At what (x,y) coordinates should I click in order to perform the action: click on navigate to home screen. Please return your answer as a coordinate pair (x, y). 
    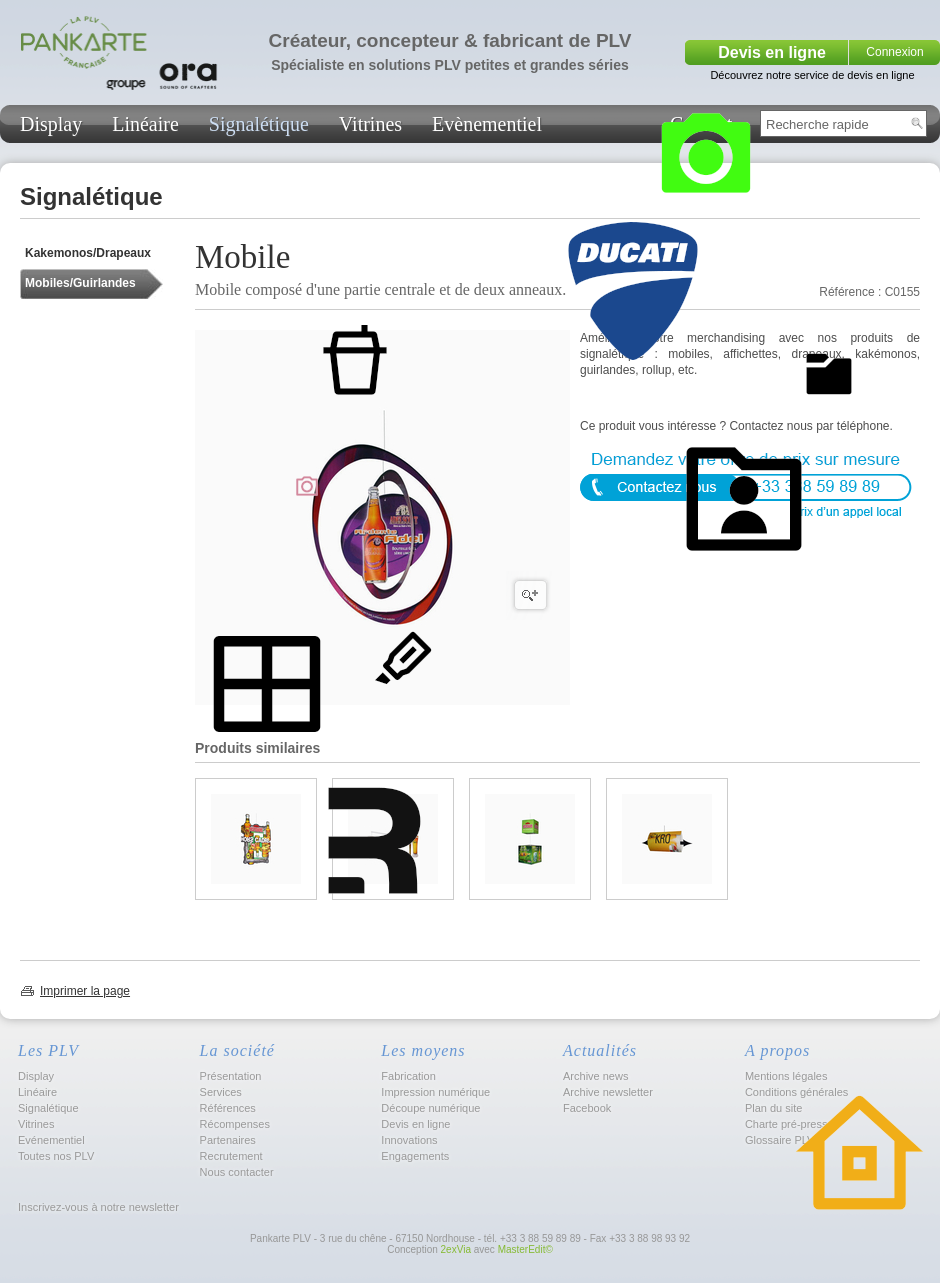
    Looking at the image, I should click on (859, 1157).